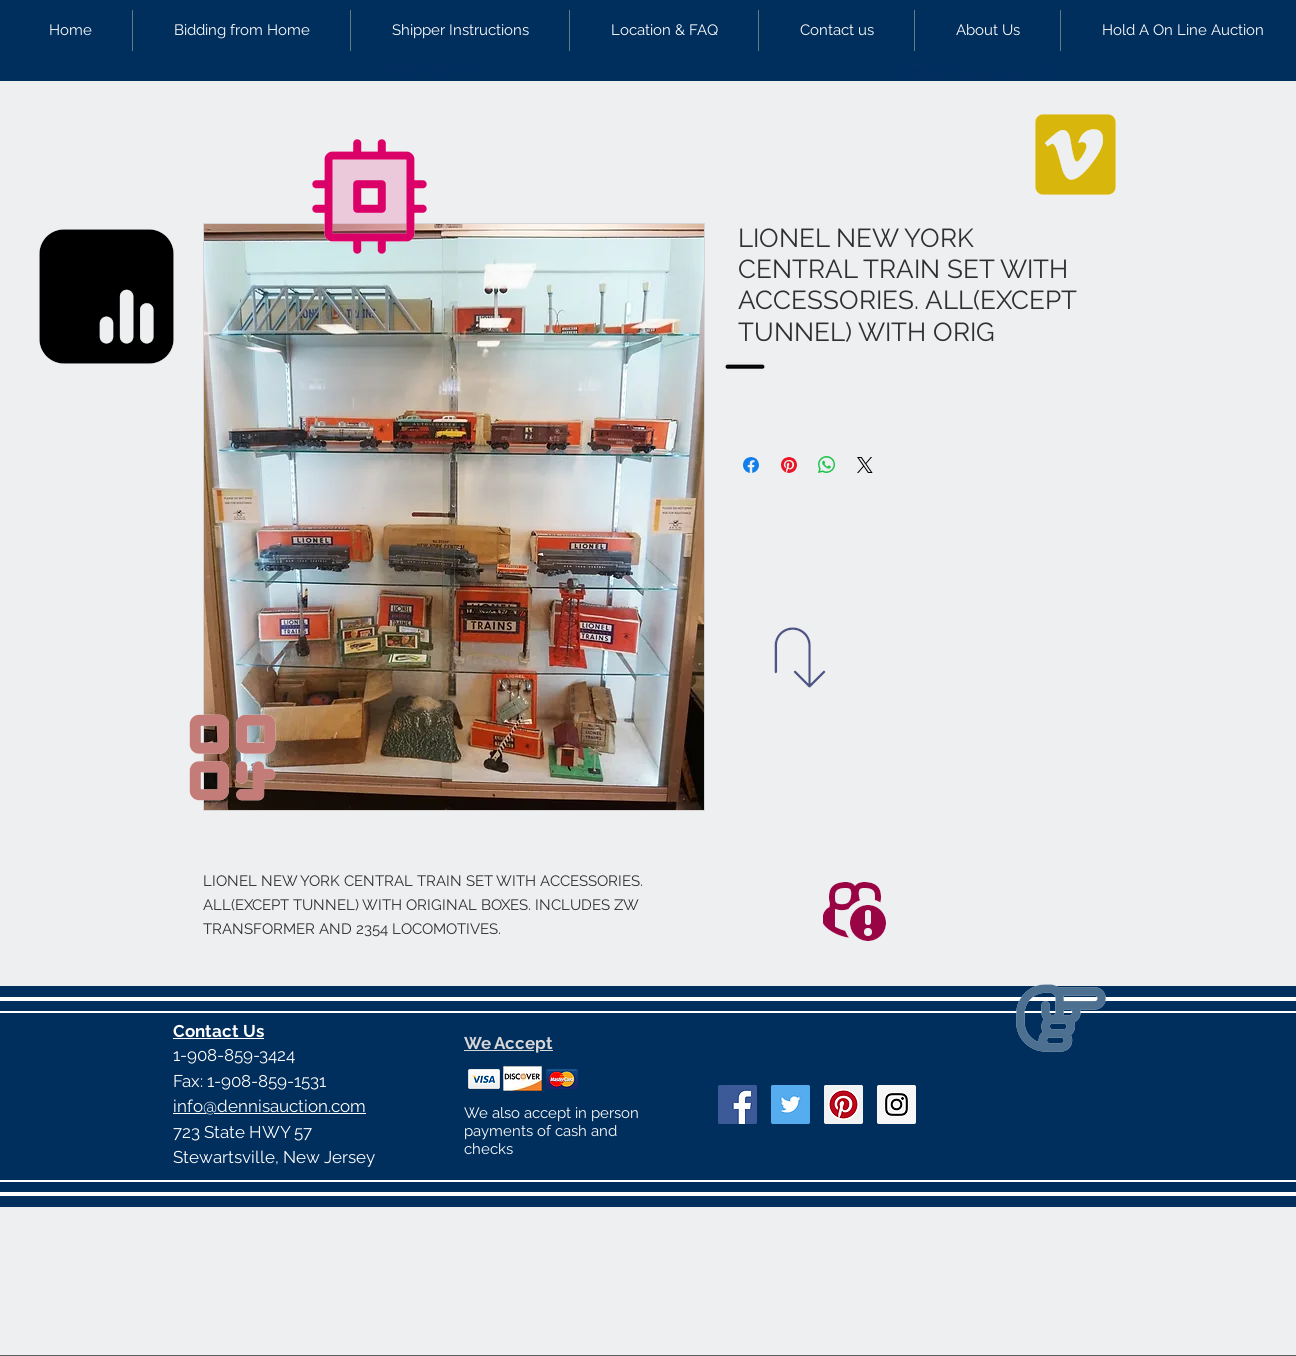 The width and height of the screenshot is (1296, 1356). I want to click on maximize a window or panel, so click(745, 384).